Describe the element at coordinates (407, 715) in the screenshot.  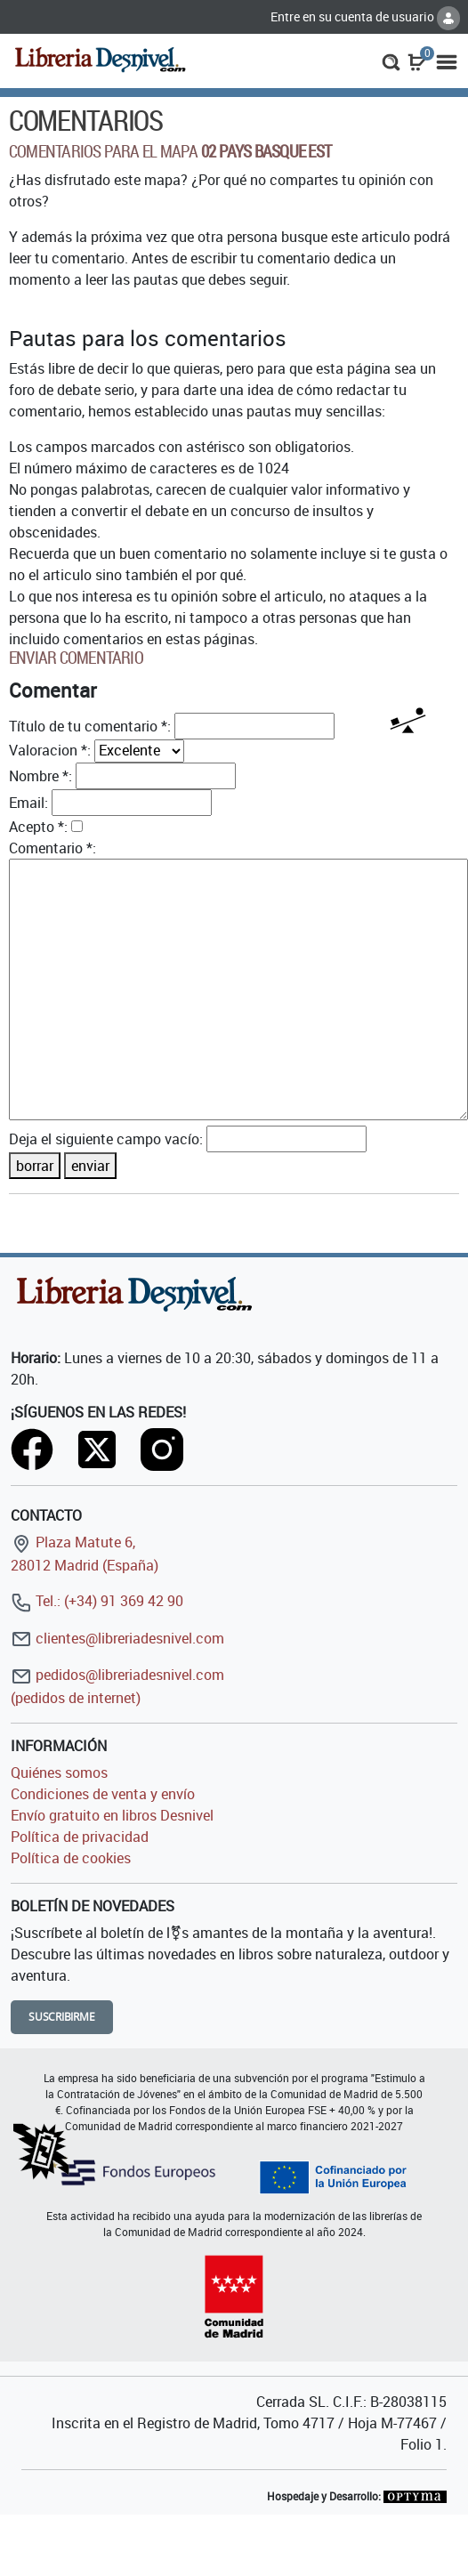
I see `indicates an unbalanced or unequal state` at that location.